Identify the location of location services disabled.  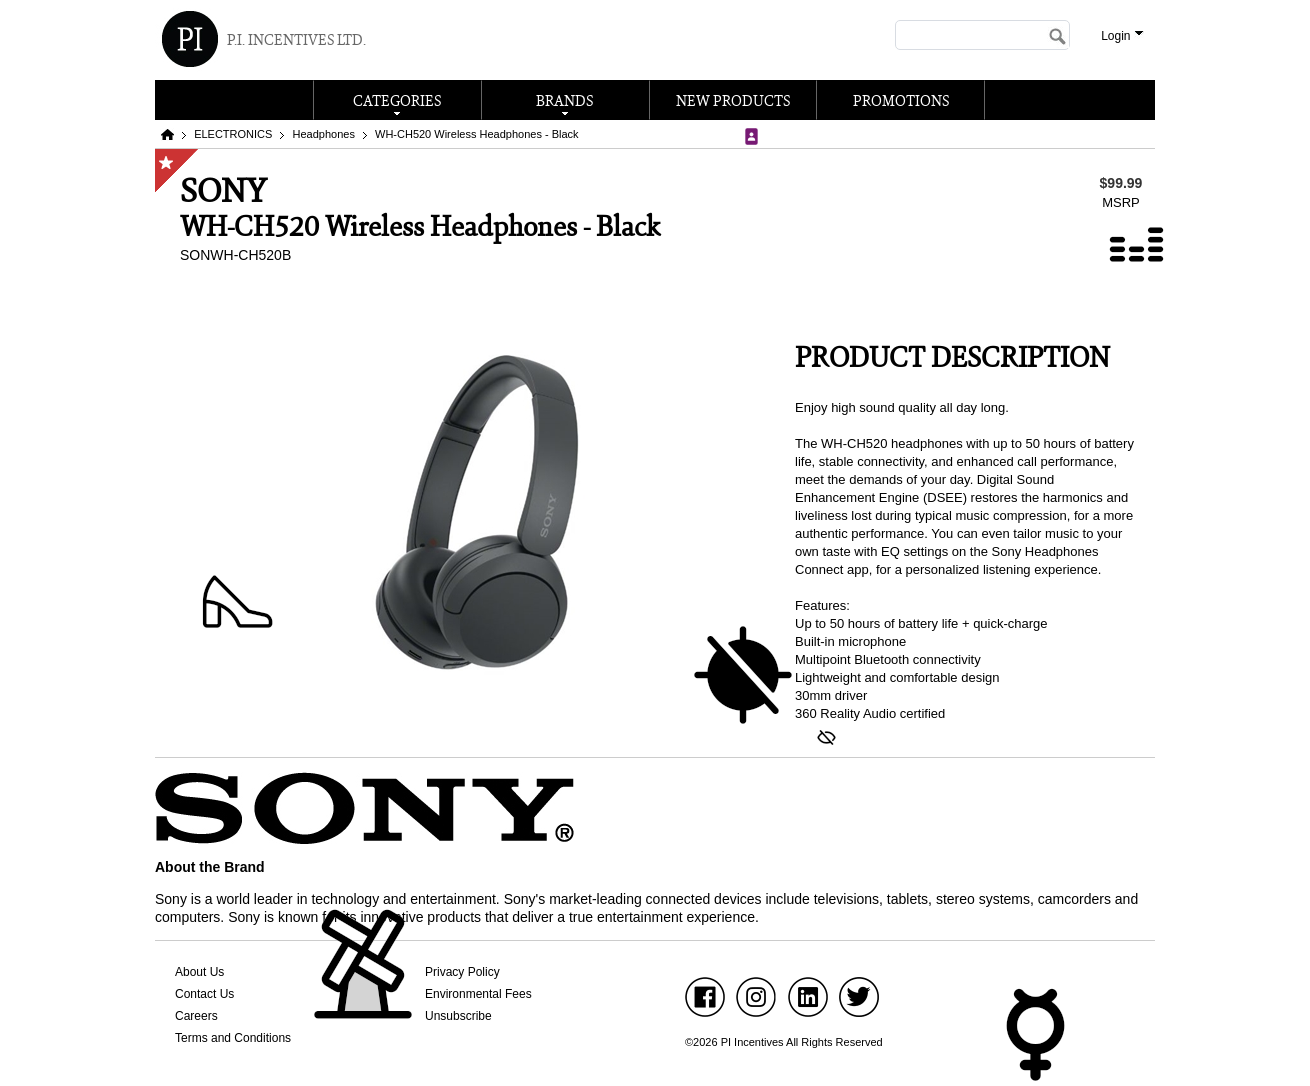
(743, 675).